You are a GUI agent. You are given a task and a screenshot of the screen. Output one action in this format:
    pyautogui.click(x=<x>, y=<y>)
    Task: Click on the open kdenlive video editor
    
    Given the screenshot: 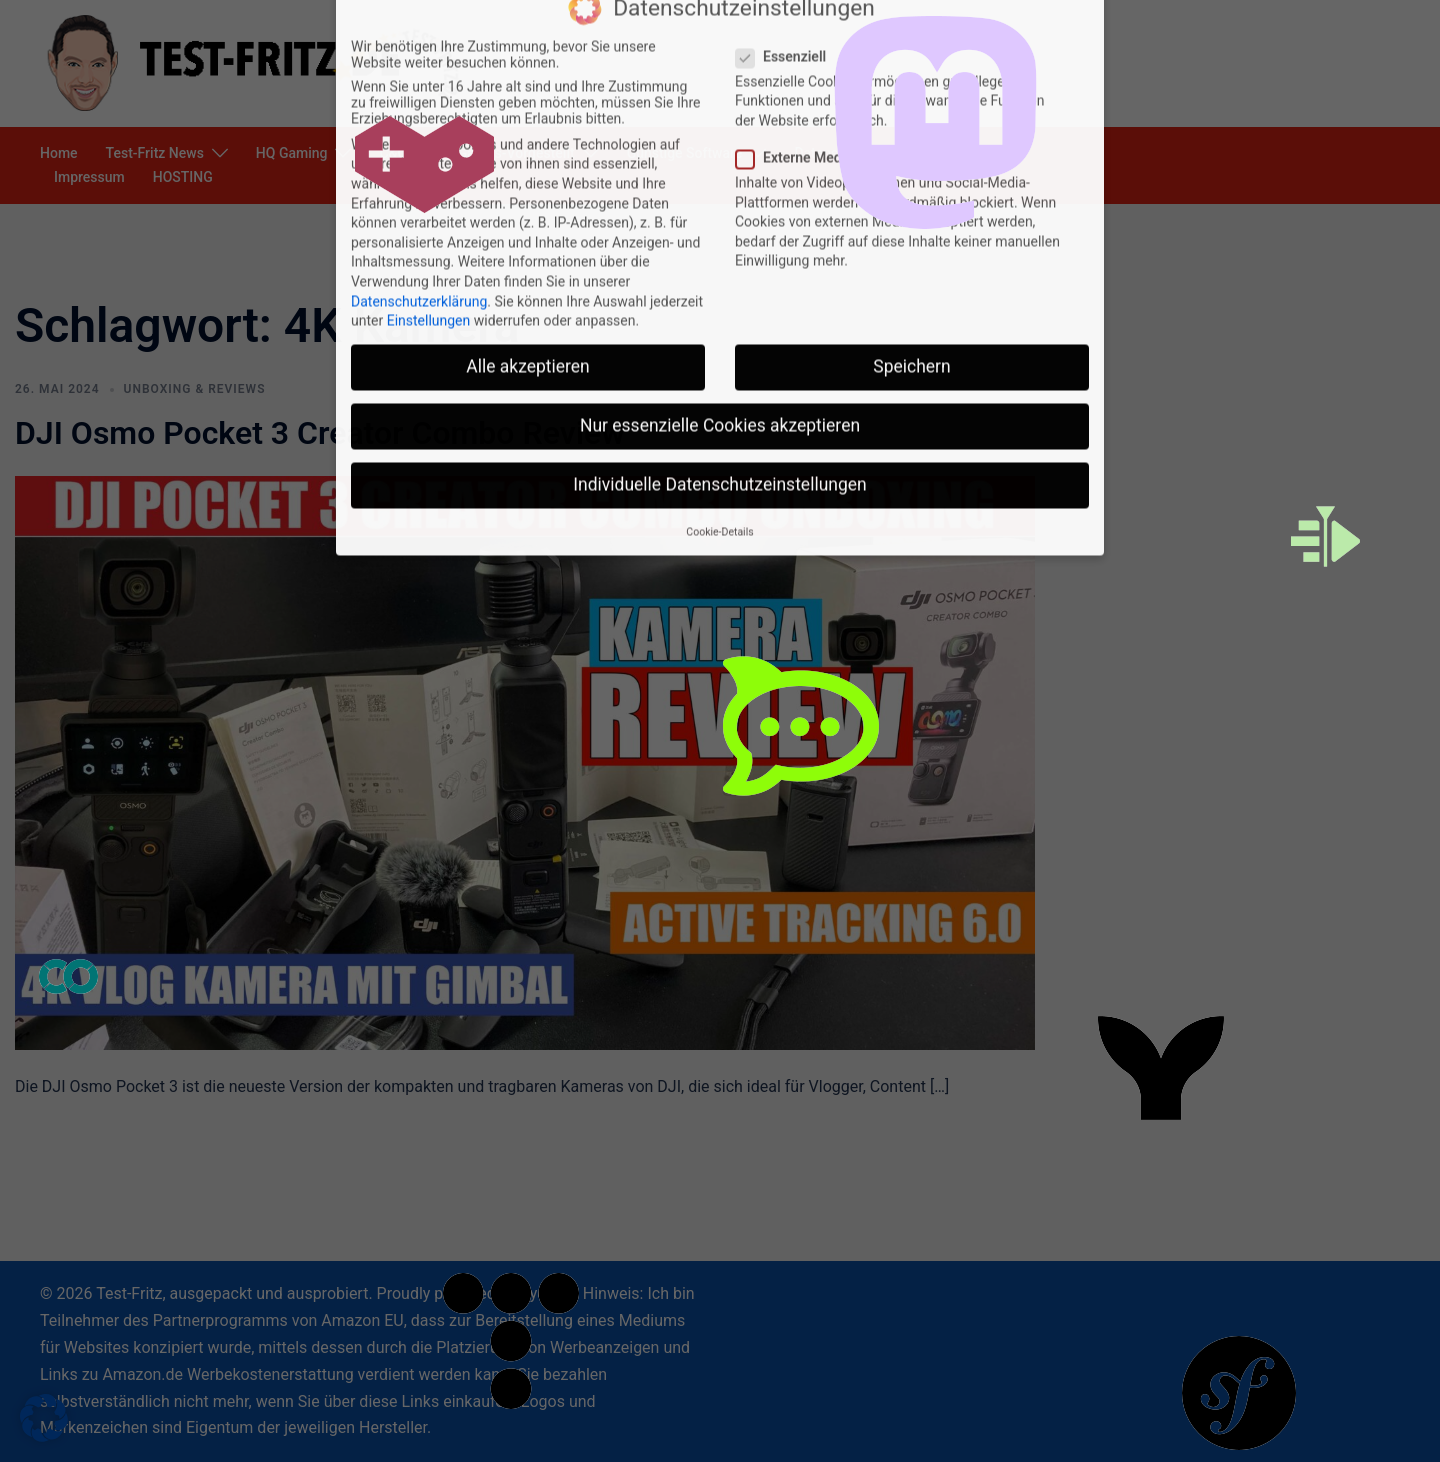 What is the action you would take?
    pyautogui.click(x=1325, y=536)
    